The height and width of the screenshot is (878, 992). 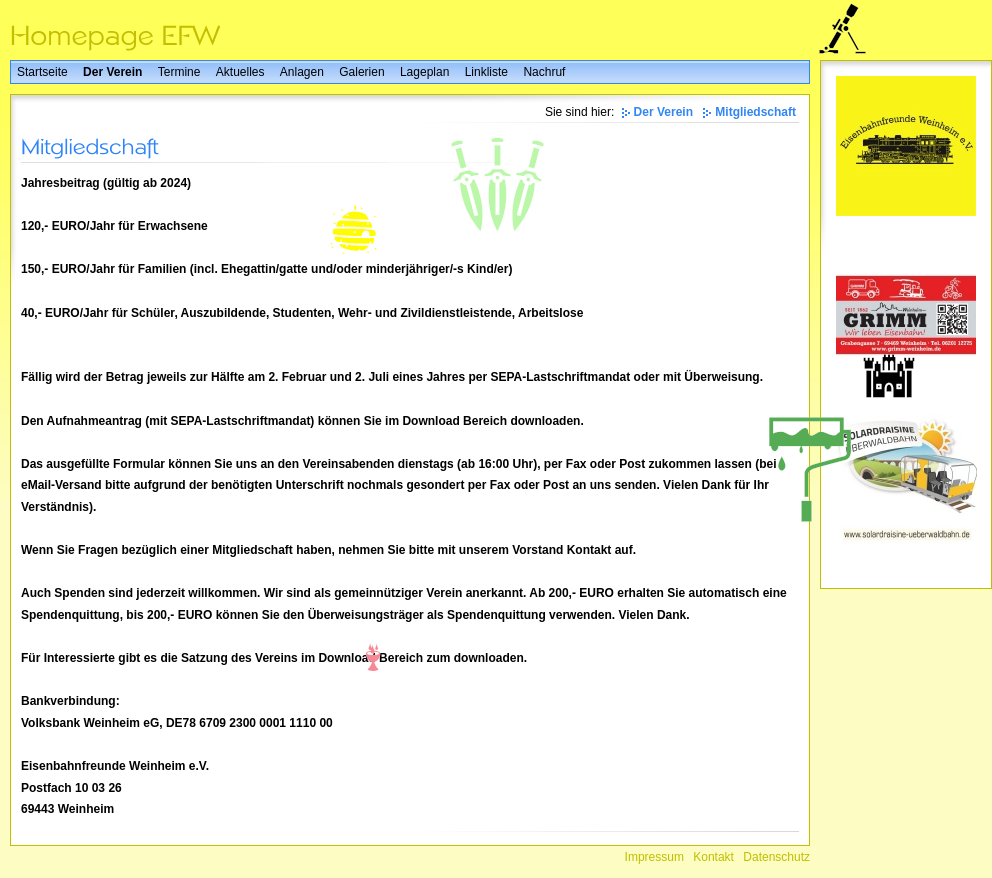 I want to click on view castle or fortress location, so click(x=889, y=373).